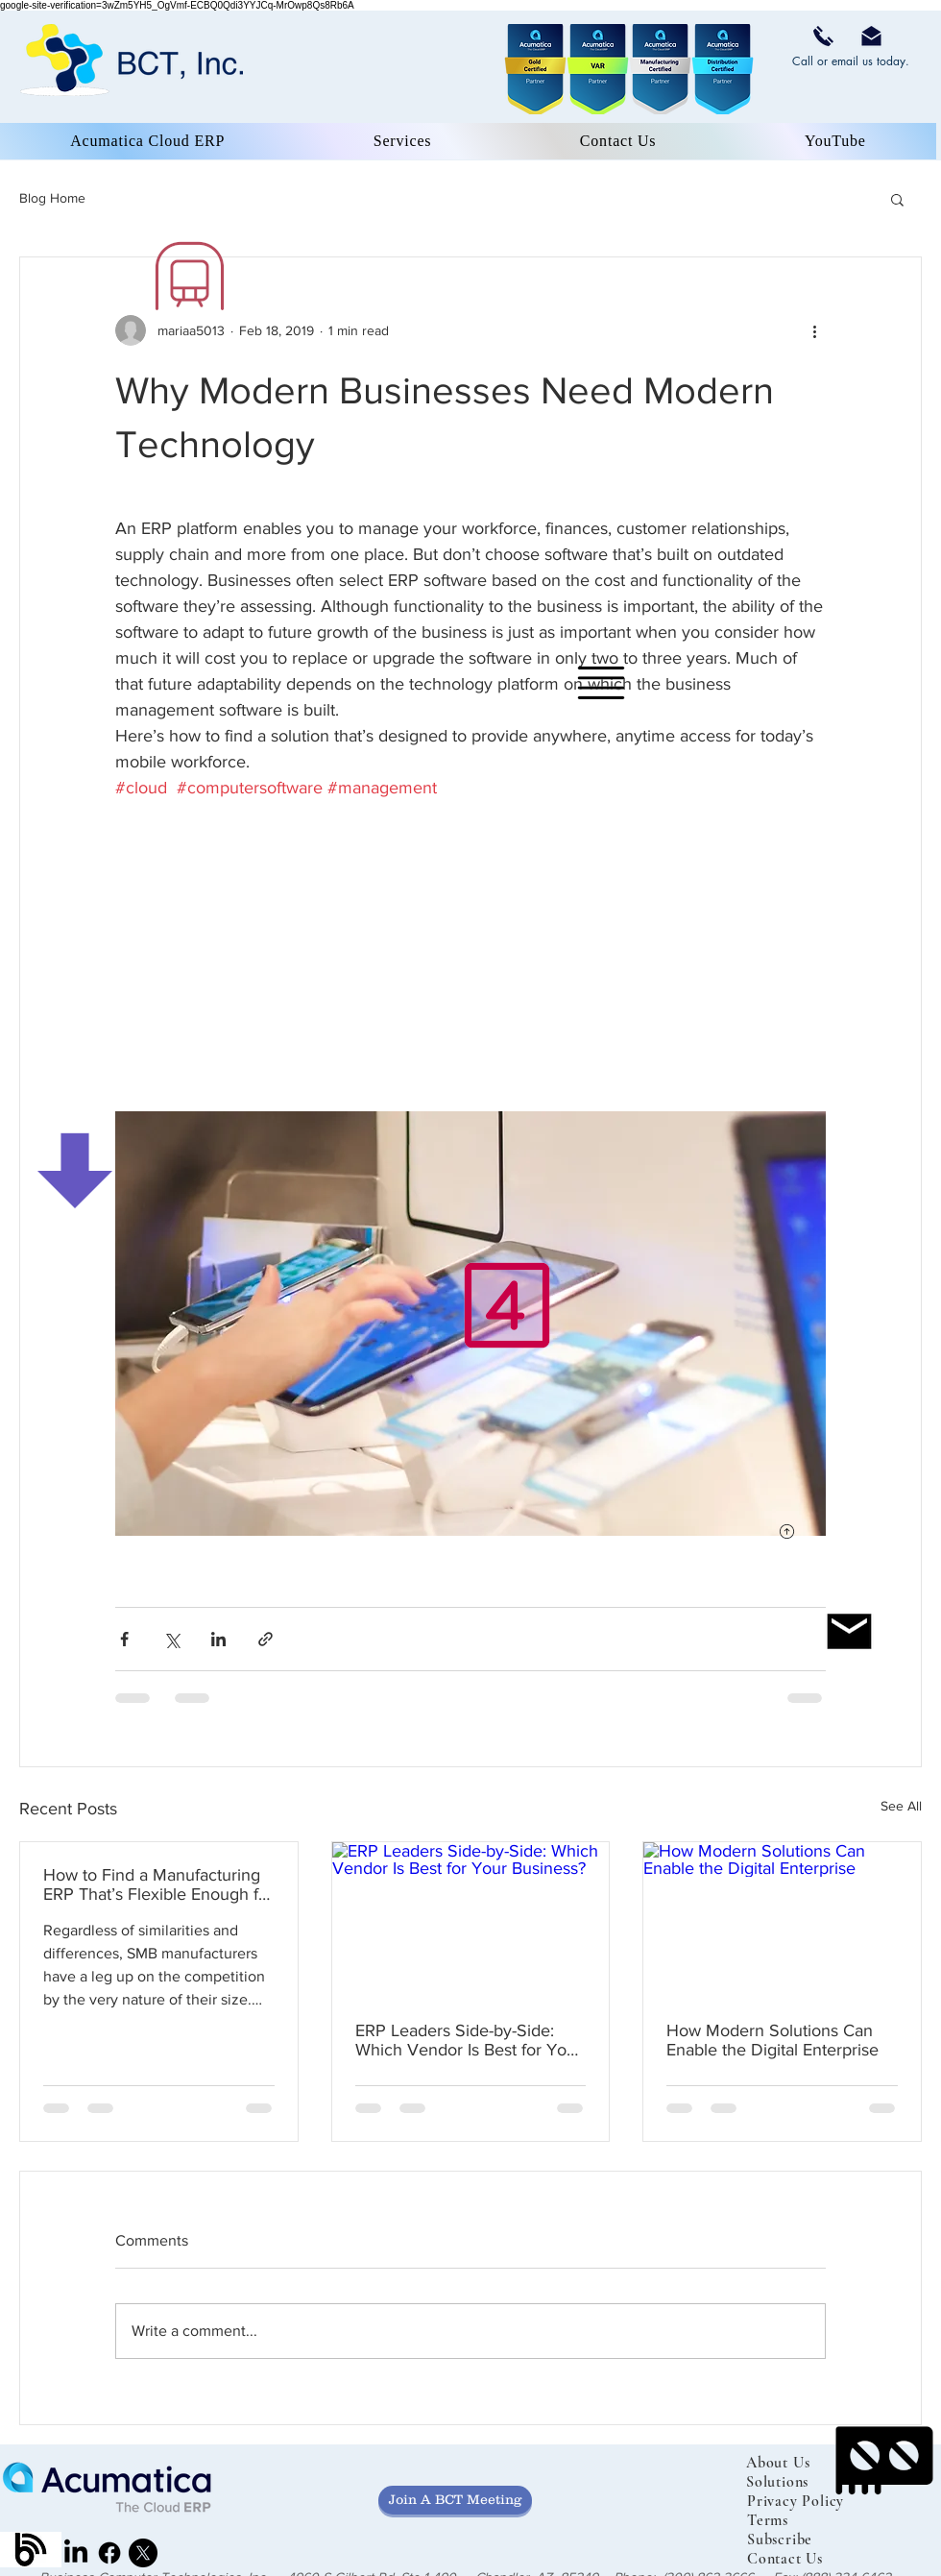 The width and height of the screenshot is (941, 2576). I want to click on view graphics card or GPU information, so click(884, 2459).